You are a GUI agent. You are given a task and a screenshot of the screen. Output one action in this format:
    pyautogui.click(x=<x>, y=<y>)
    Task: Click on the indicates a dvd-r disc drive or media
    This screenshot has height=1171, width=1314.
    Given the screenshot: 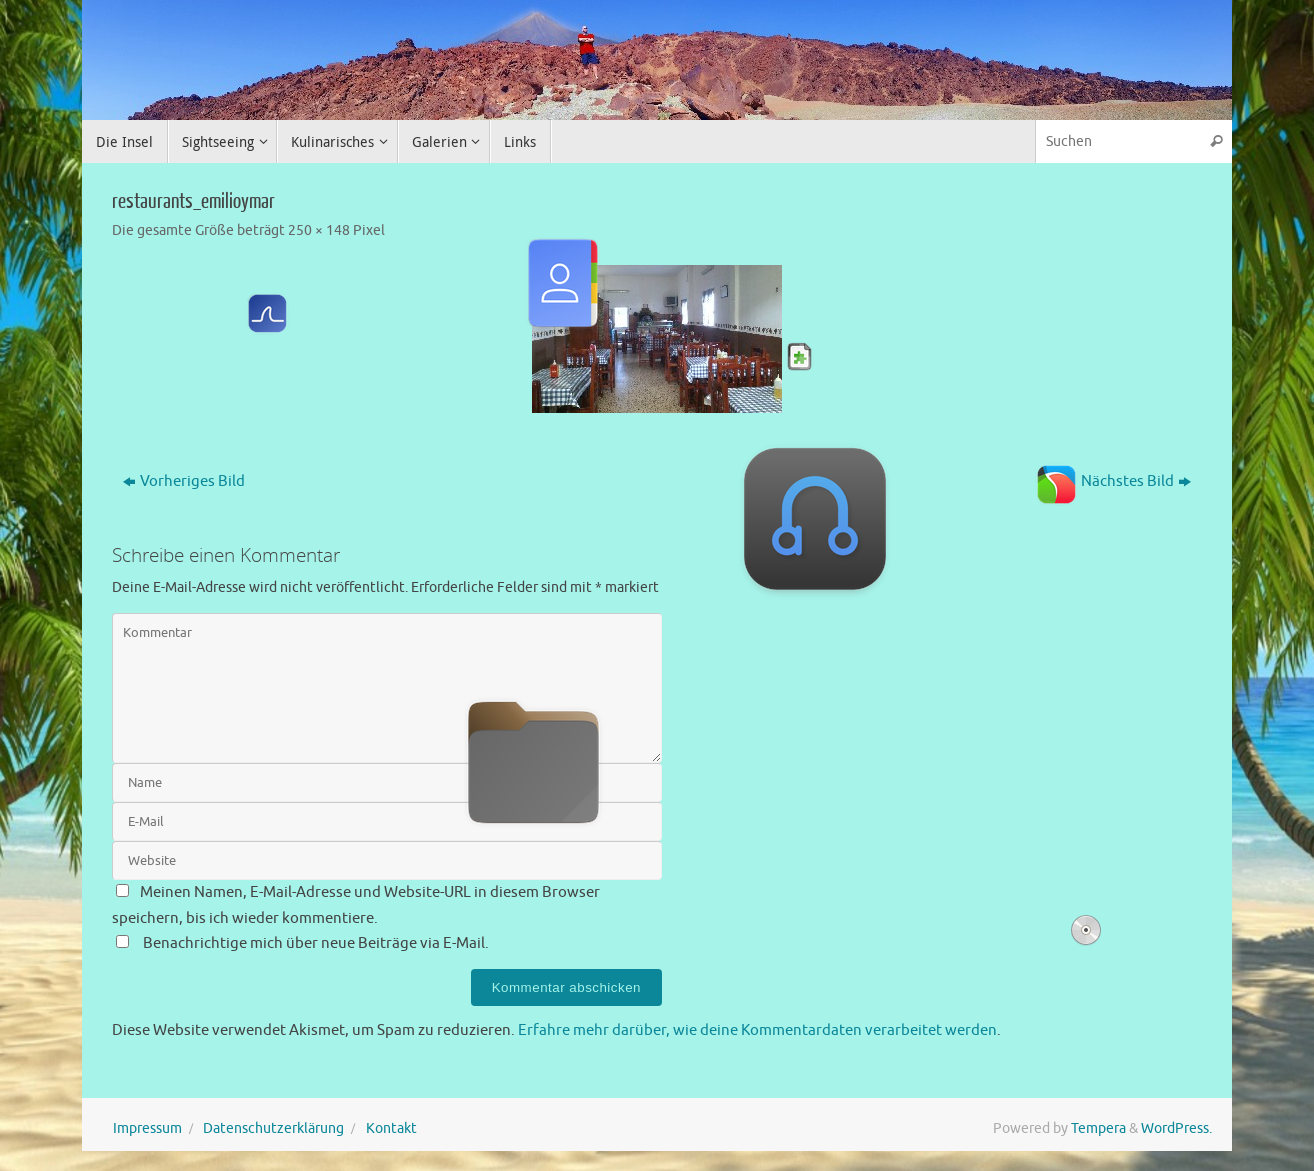 What is the action you would take?
    pyautogui.click(x=1086, y=930)
    